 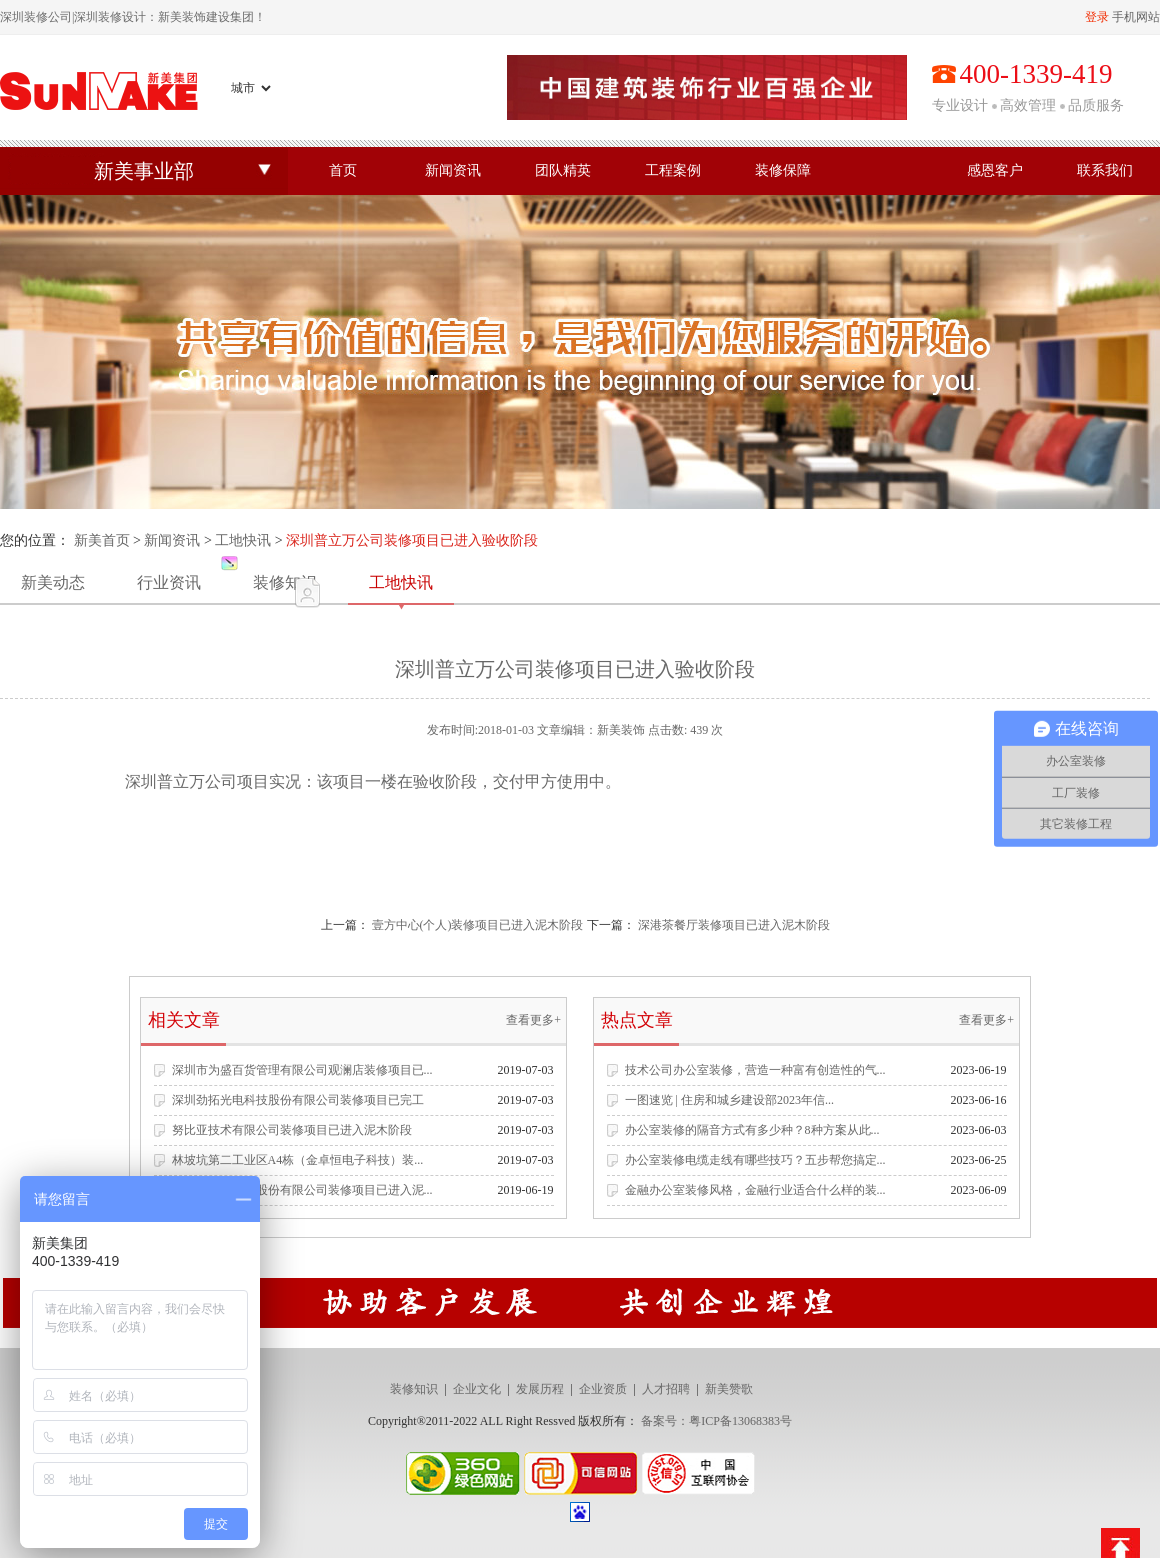 What do you see at coordinates (229, 562) in the screenshot?
I see `open a Krita project file` at bounding box center [229, 562].